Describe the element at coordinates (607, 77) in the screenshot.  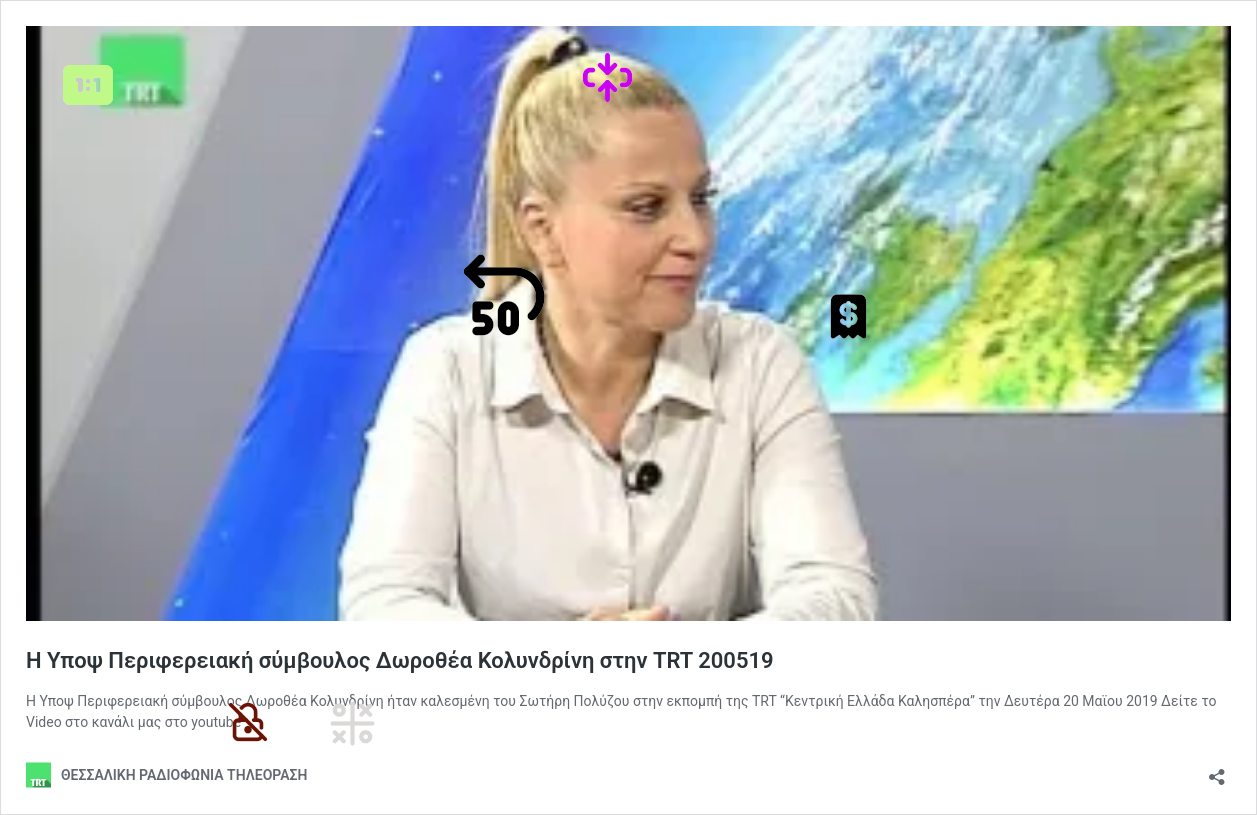
I see `collapse viewport height` at that location.